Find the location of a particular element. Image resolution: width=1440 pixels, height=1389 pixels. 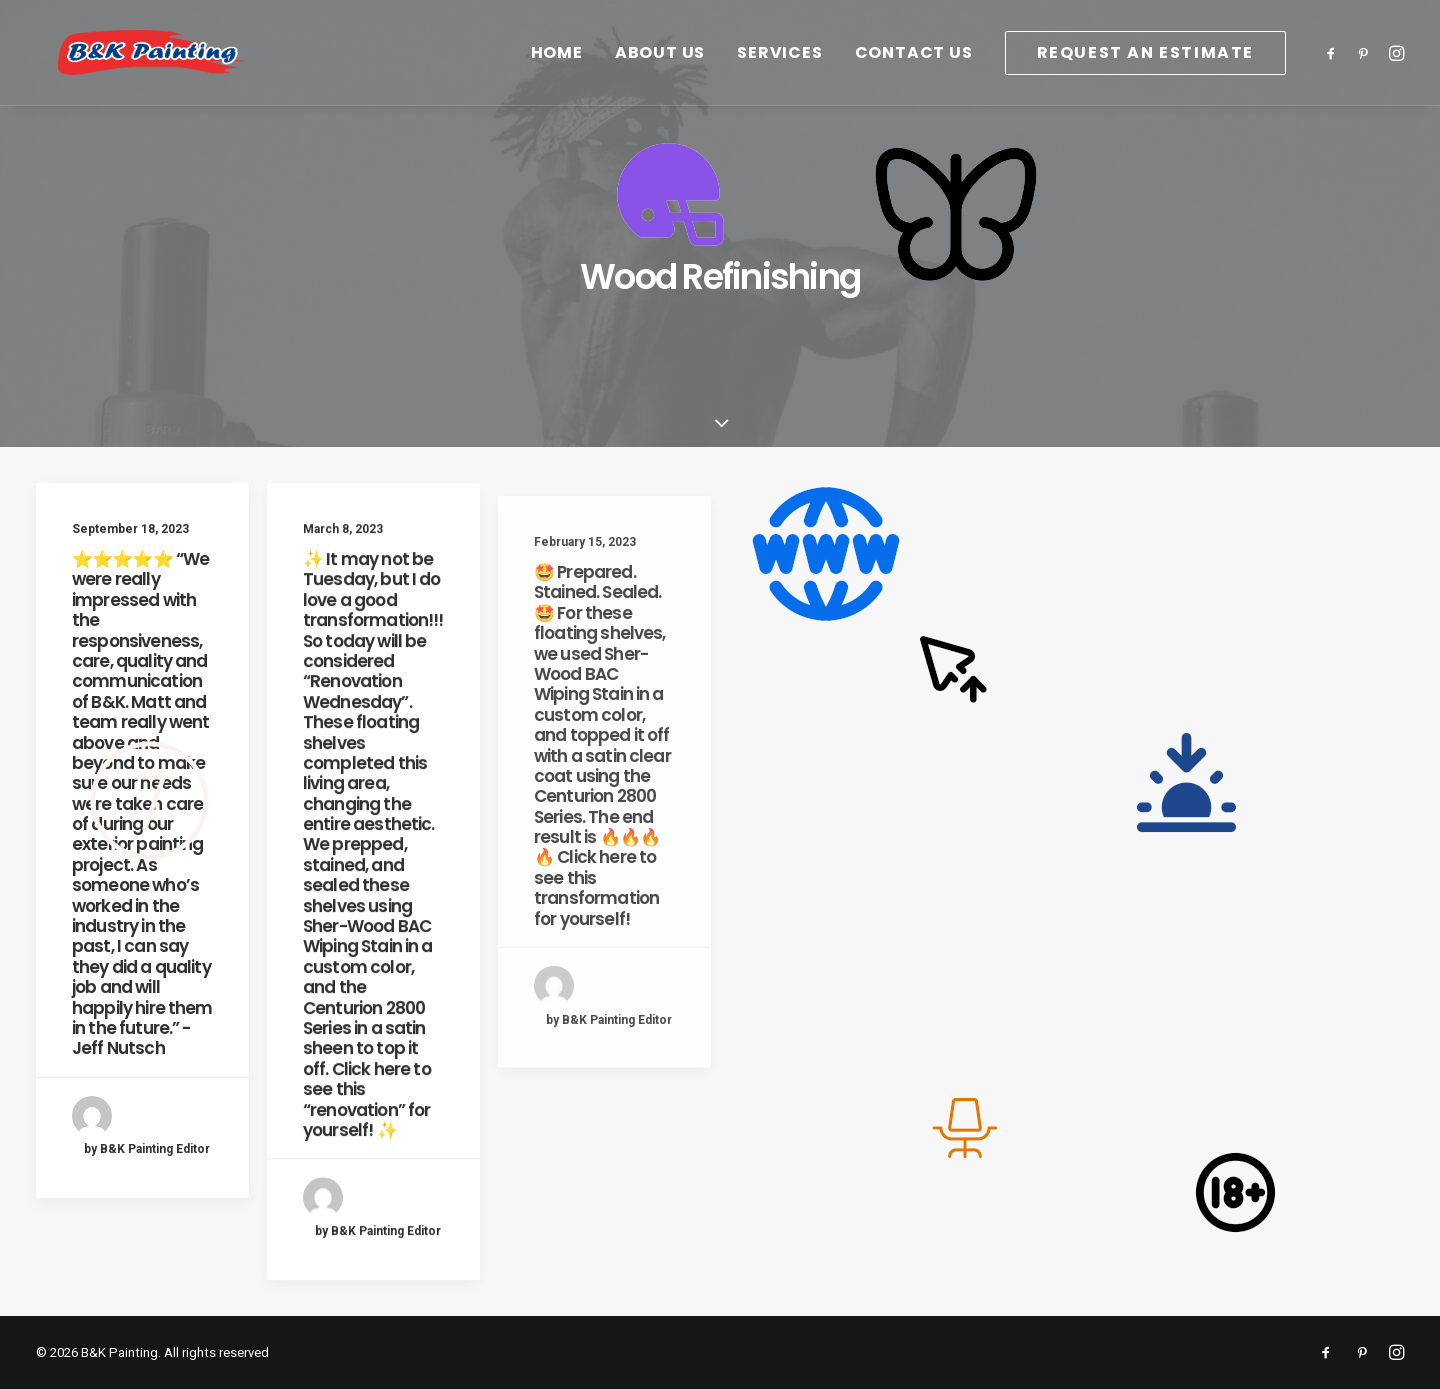

indicates sunset or evening time is located at coordinates (1186, 782).